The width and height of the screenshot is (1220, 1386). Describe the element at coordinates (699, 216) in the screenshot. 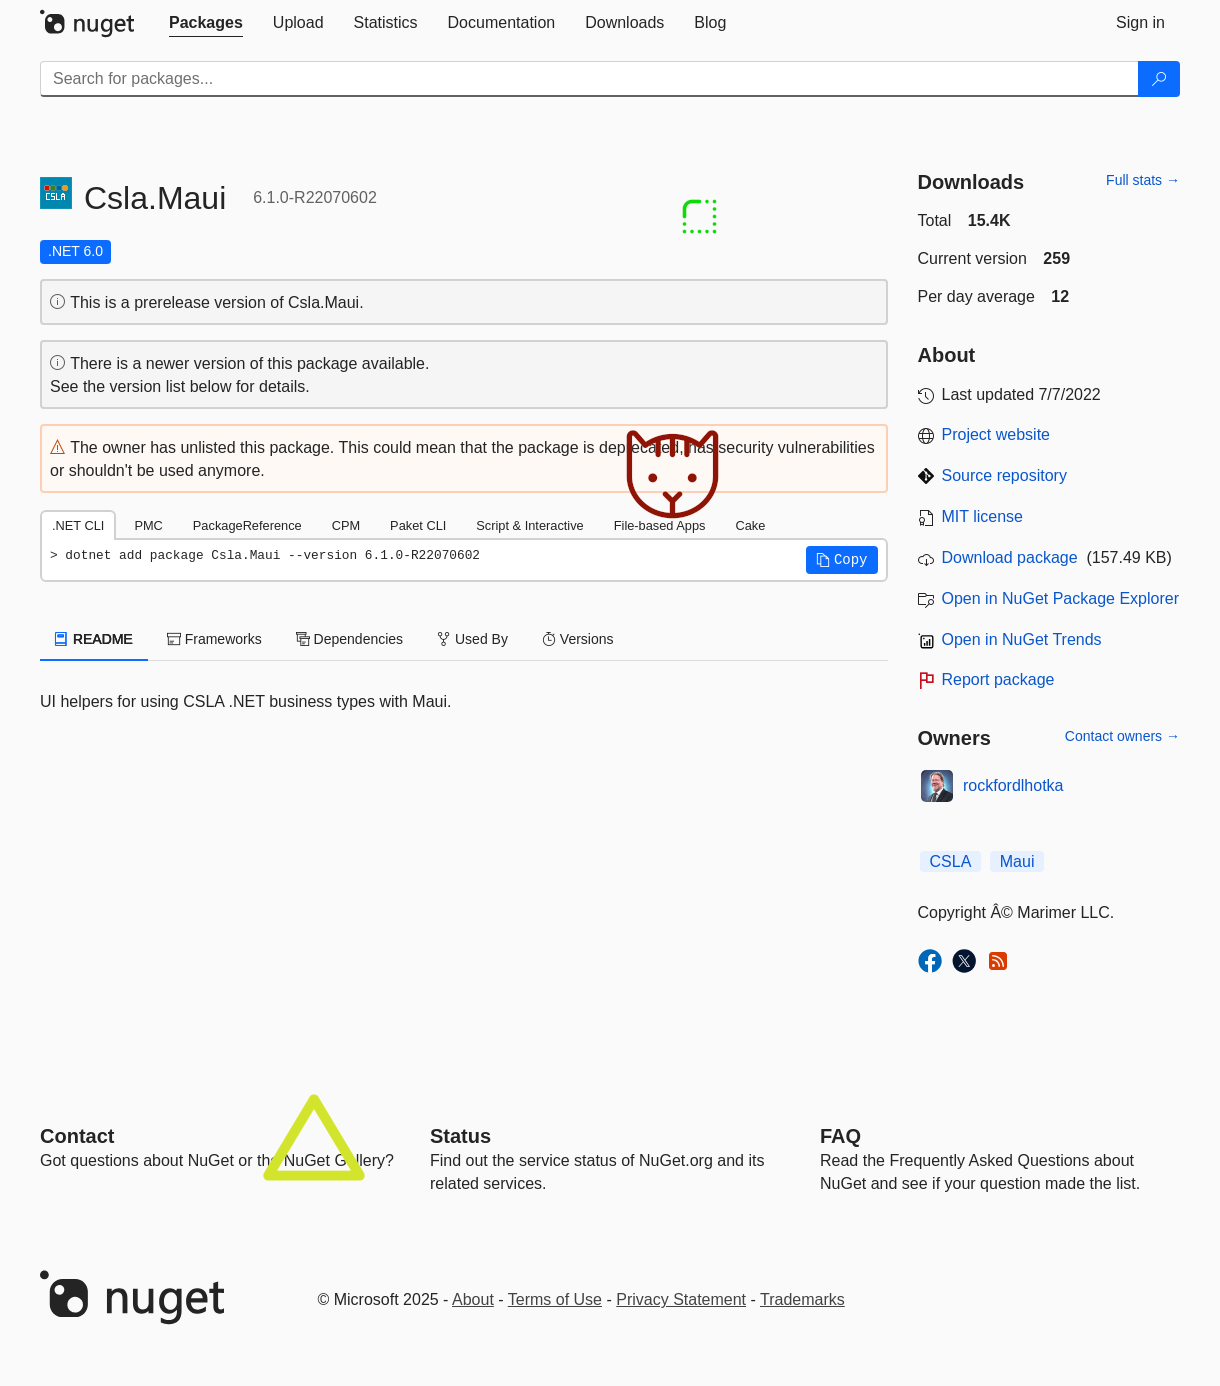

I see `adjust corner radius settings` at that location.